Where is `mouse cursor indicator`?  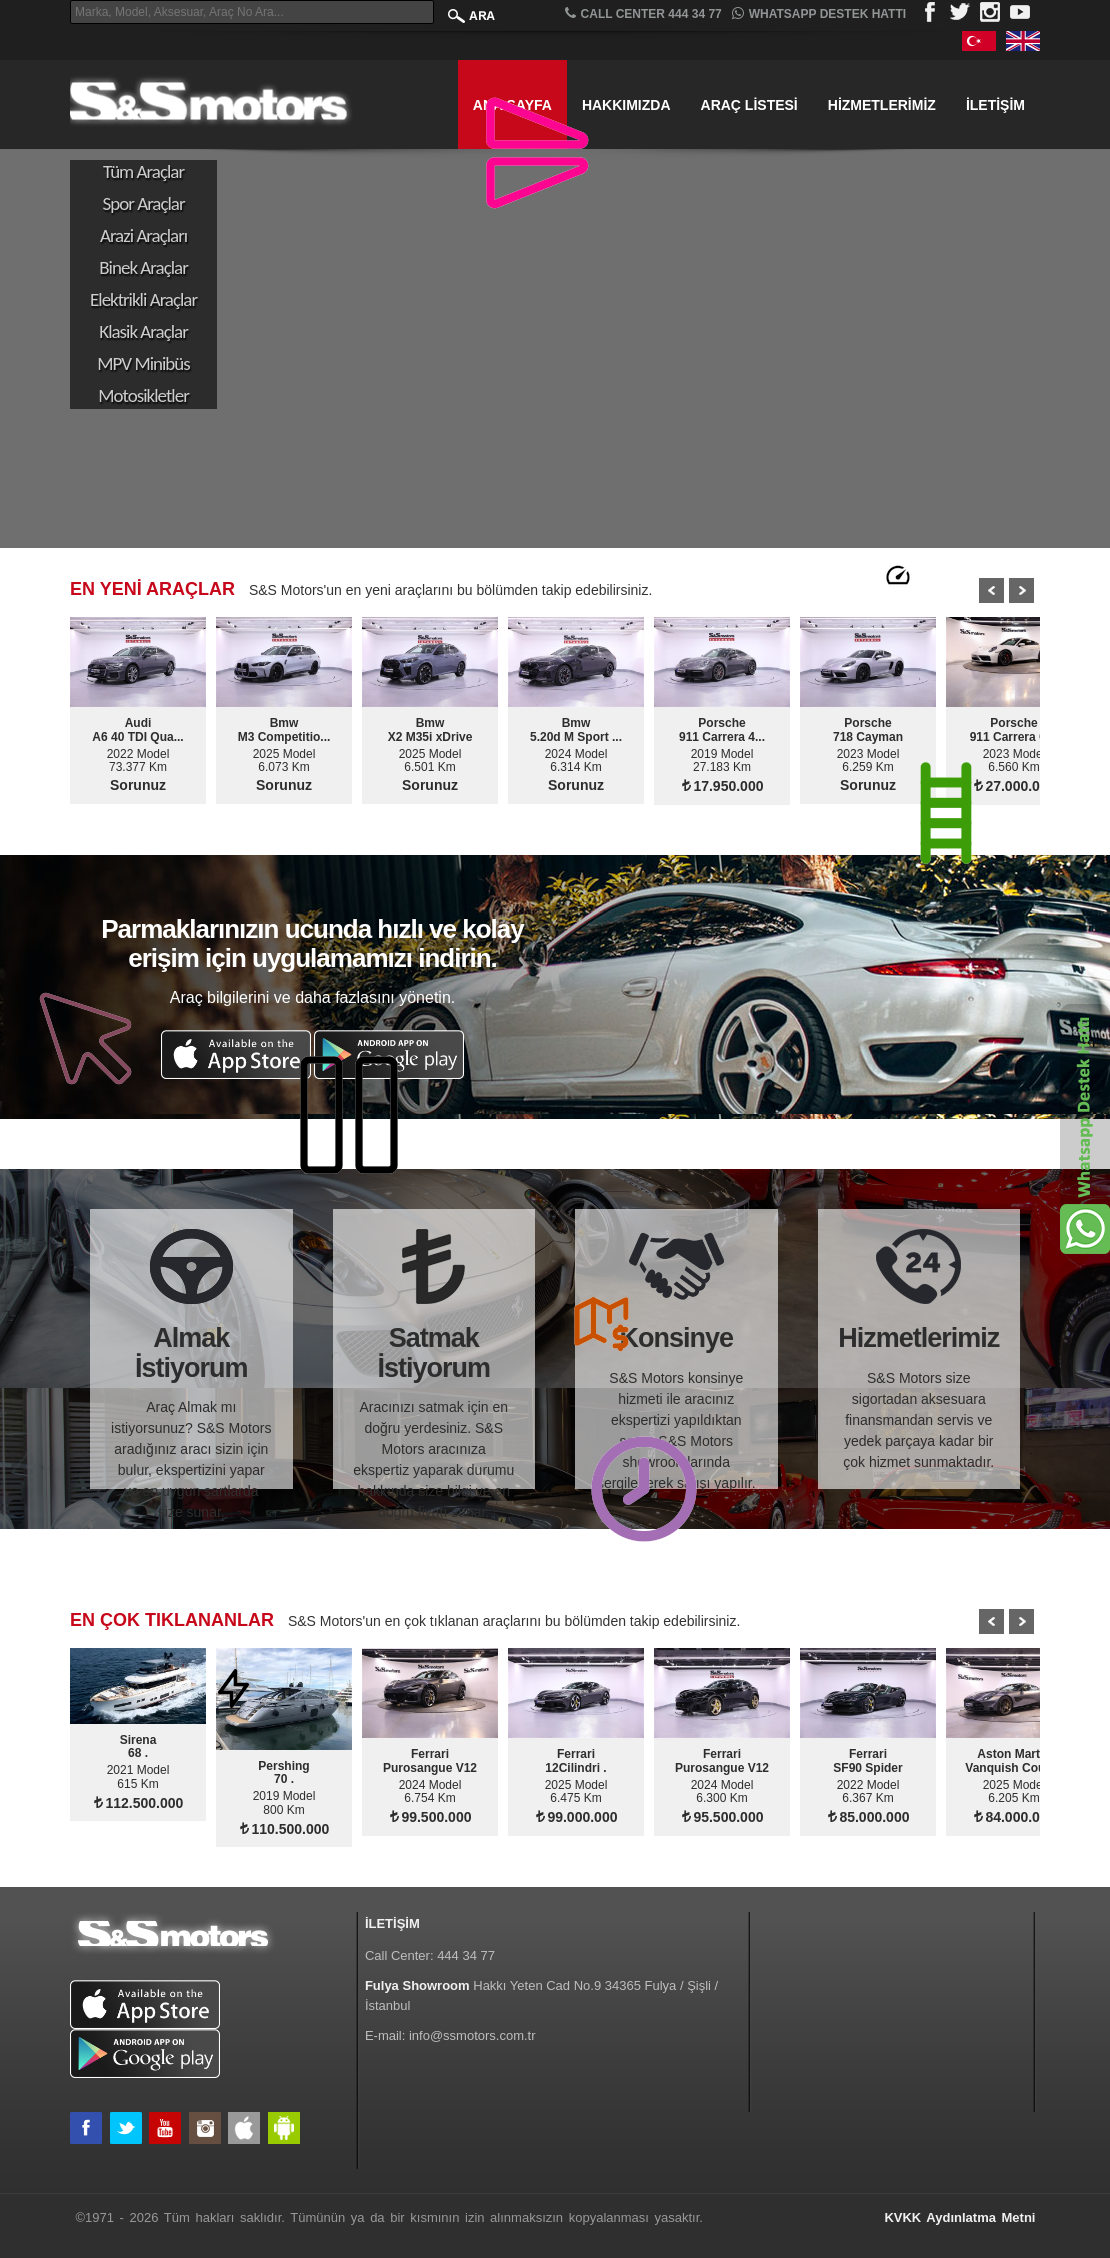 mouse cursor indicator is located at coordinates (85, 1038).